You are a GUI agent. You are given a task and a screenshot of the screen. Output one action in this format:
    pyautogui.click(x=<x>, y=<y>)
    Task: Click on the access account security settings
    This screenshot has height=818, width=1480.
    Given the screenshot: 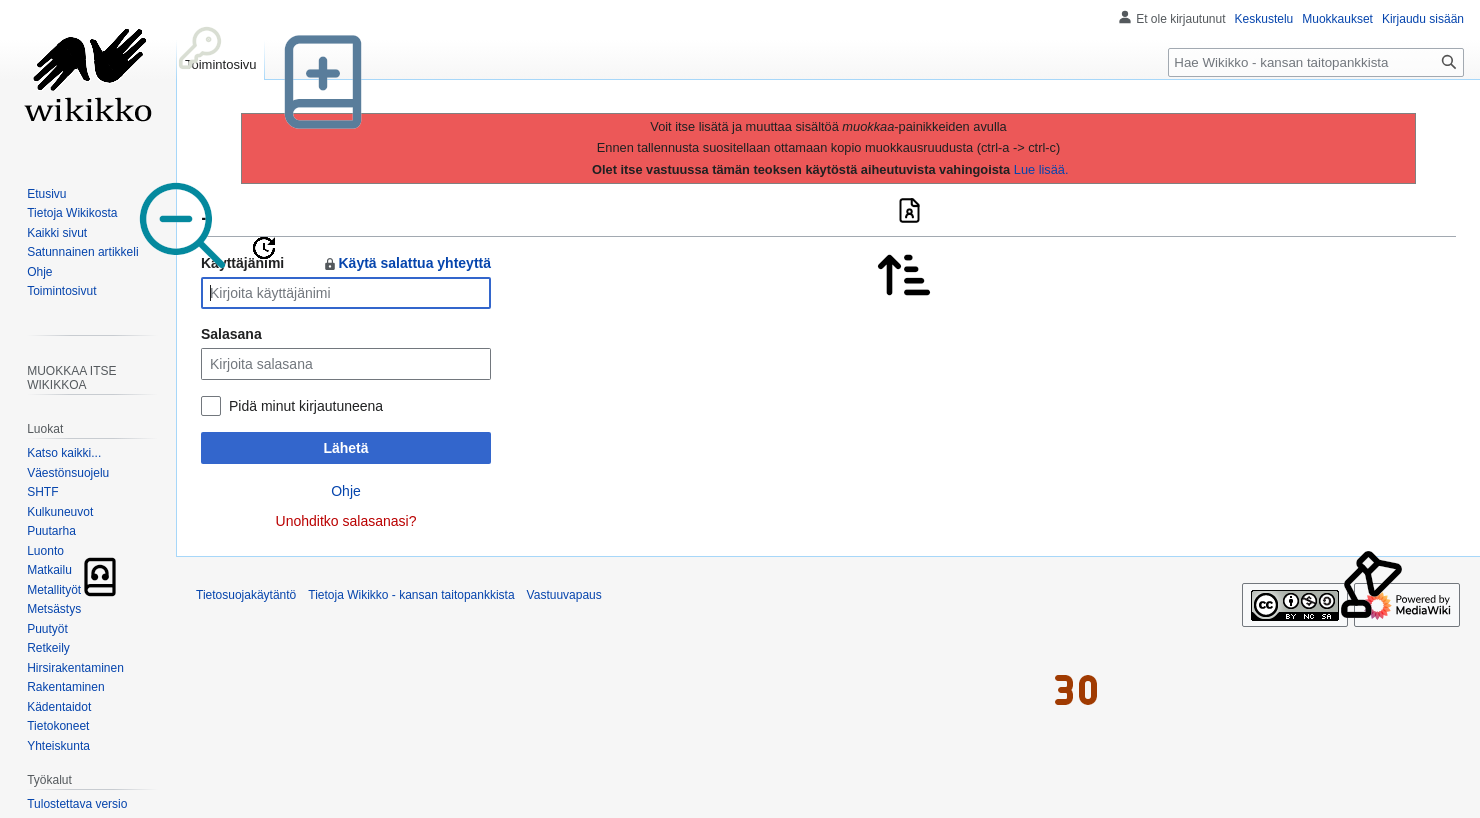 What is the action you would take?
    pyautogui.click(x=200, y=48)
    